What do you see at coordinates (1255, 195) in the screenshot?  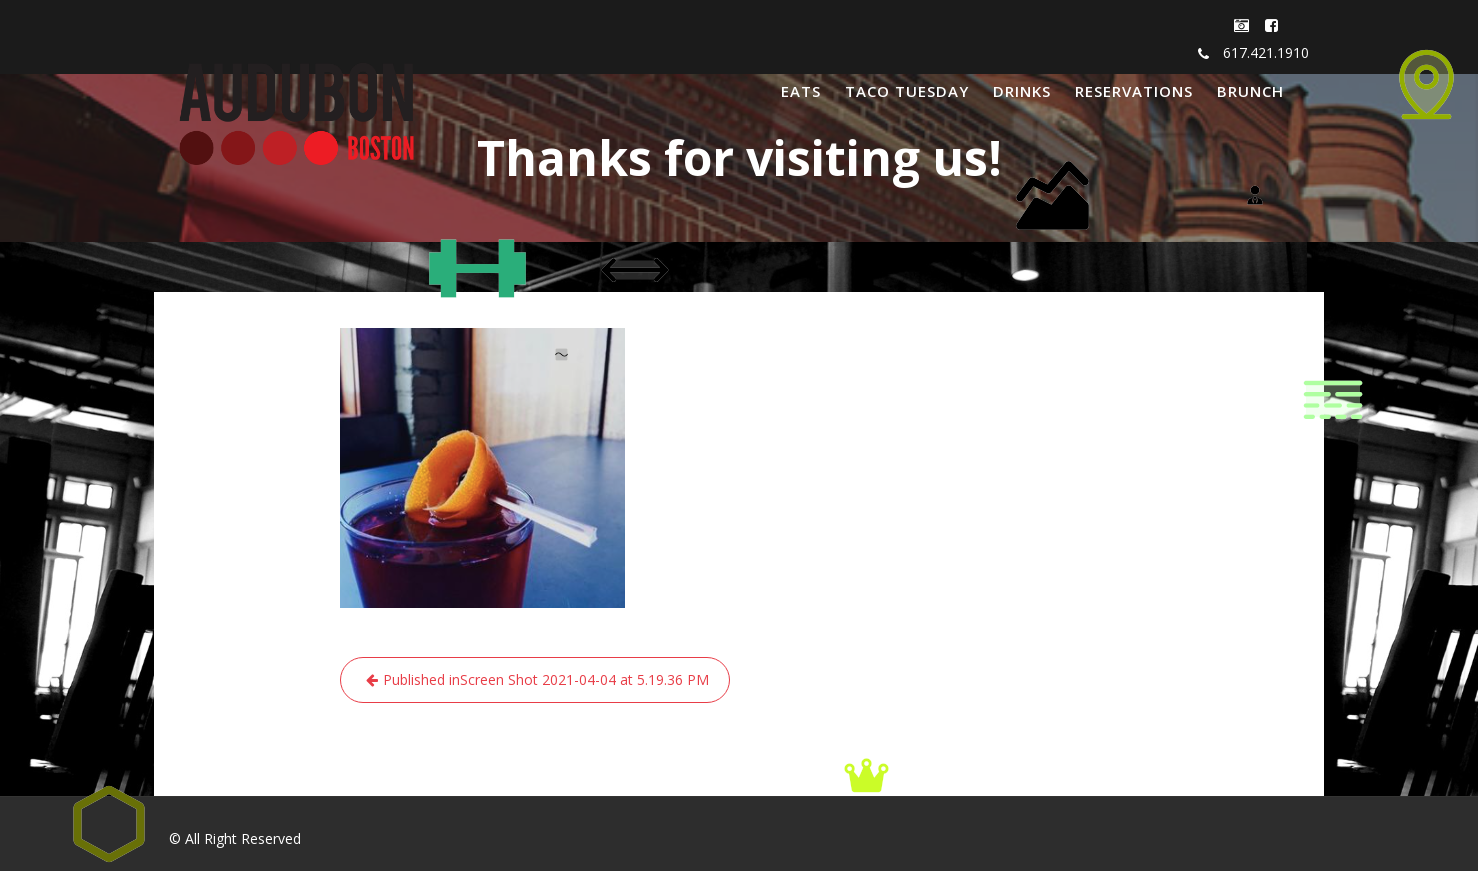 I see `view professional or business profile` at bounding box center [1255, 195].